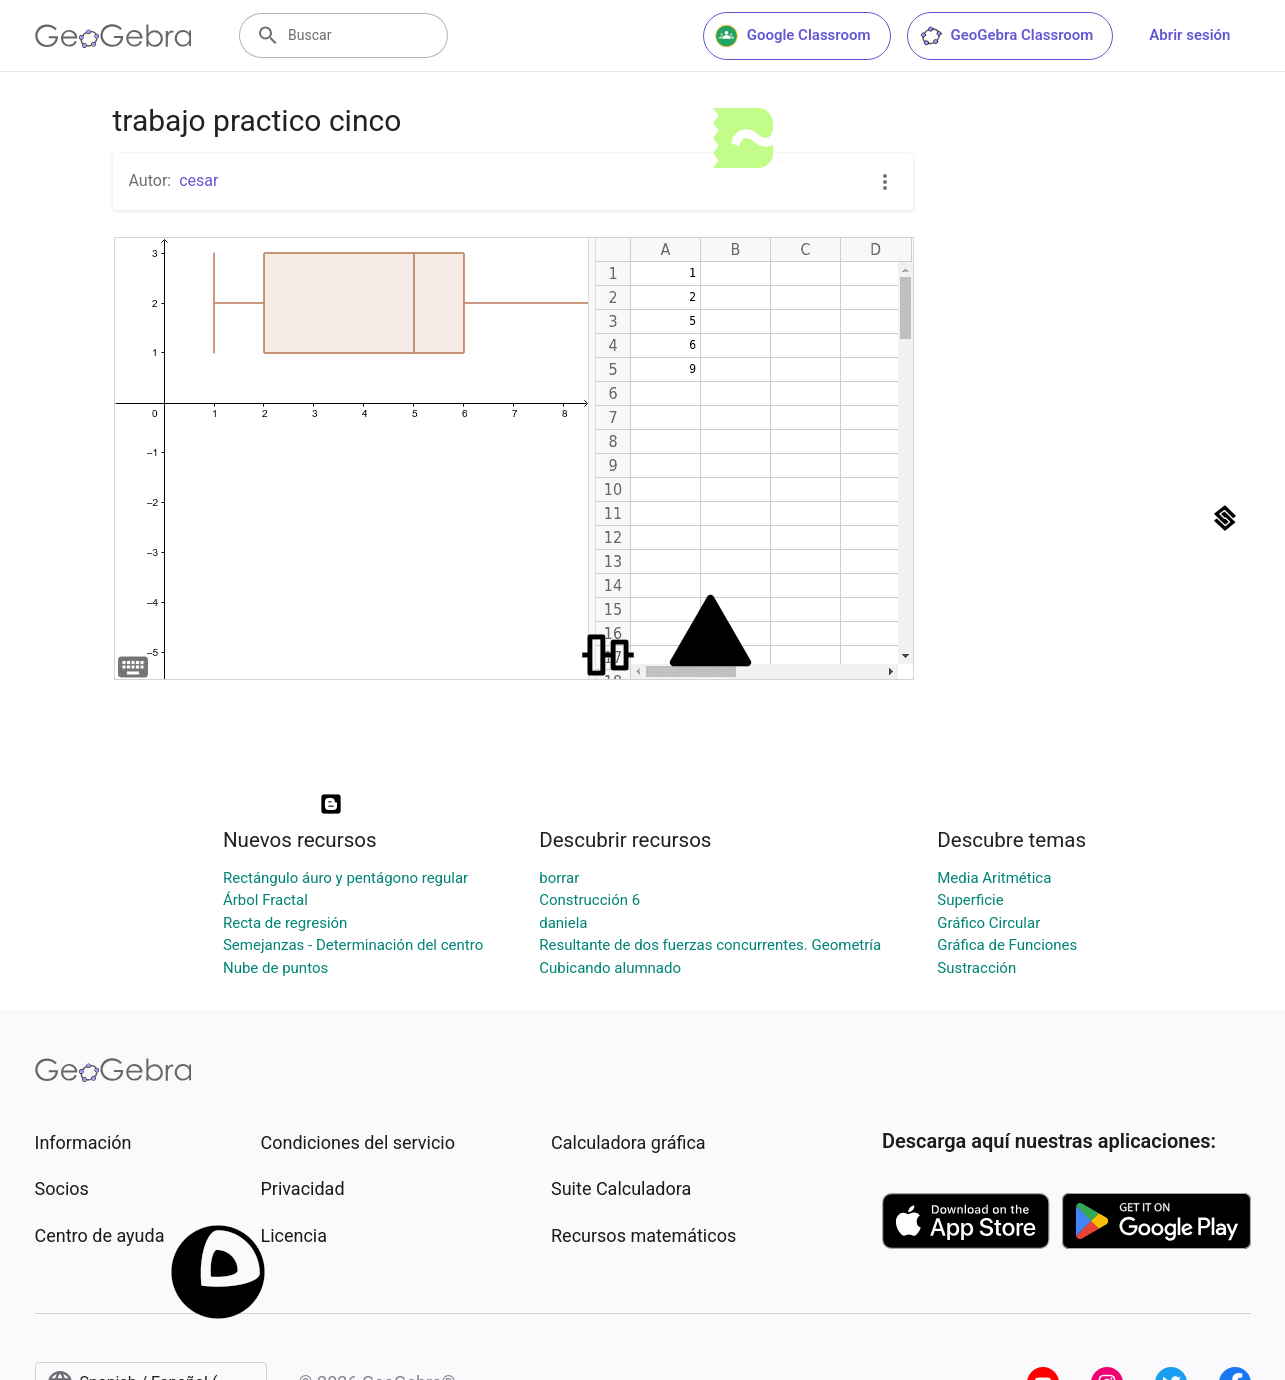 This screenshot has height=1380, width=1285. I want to click on staylinked company logo, so click(1225, 518).